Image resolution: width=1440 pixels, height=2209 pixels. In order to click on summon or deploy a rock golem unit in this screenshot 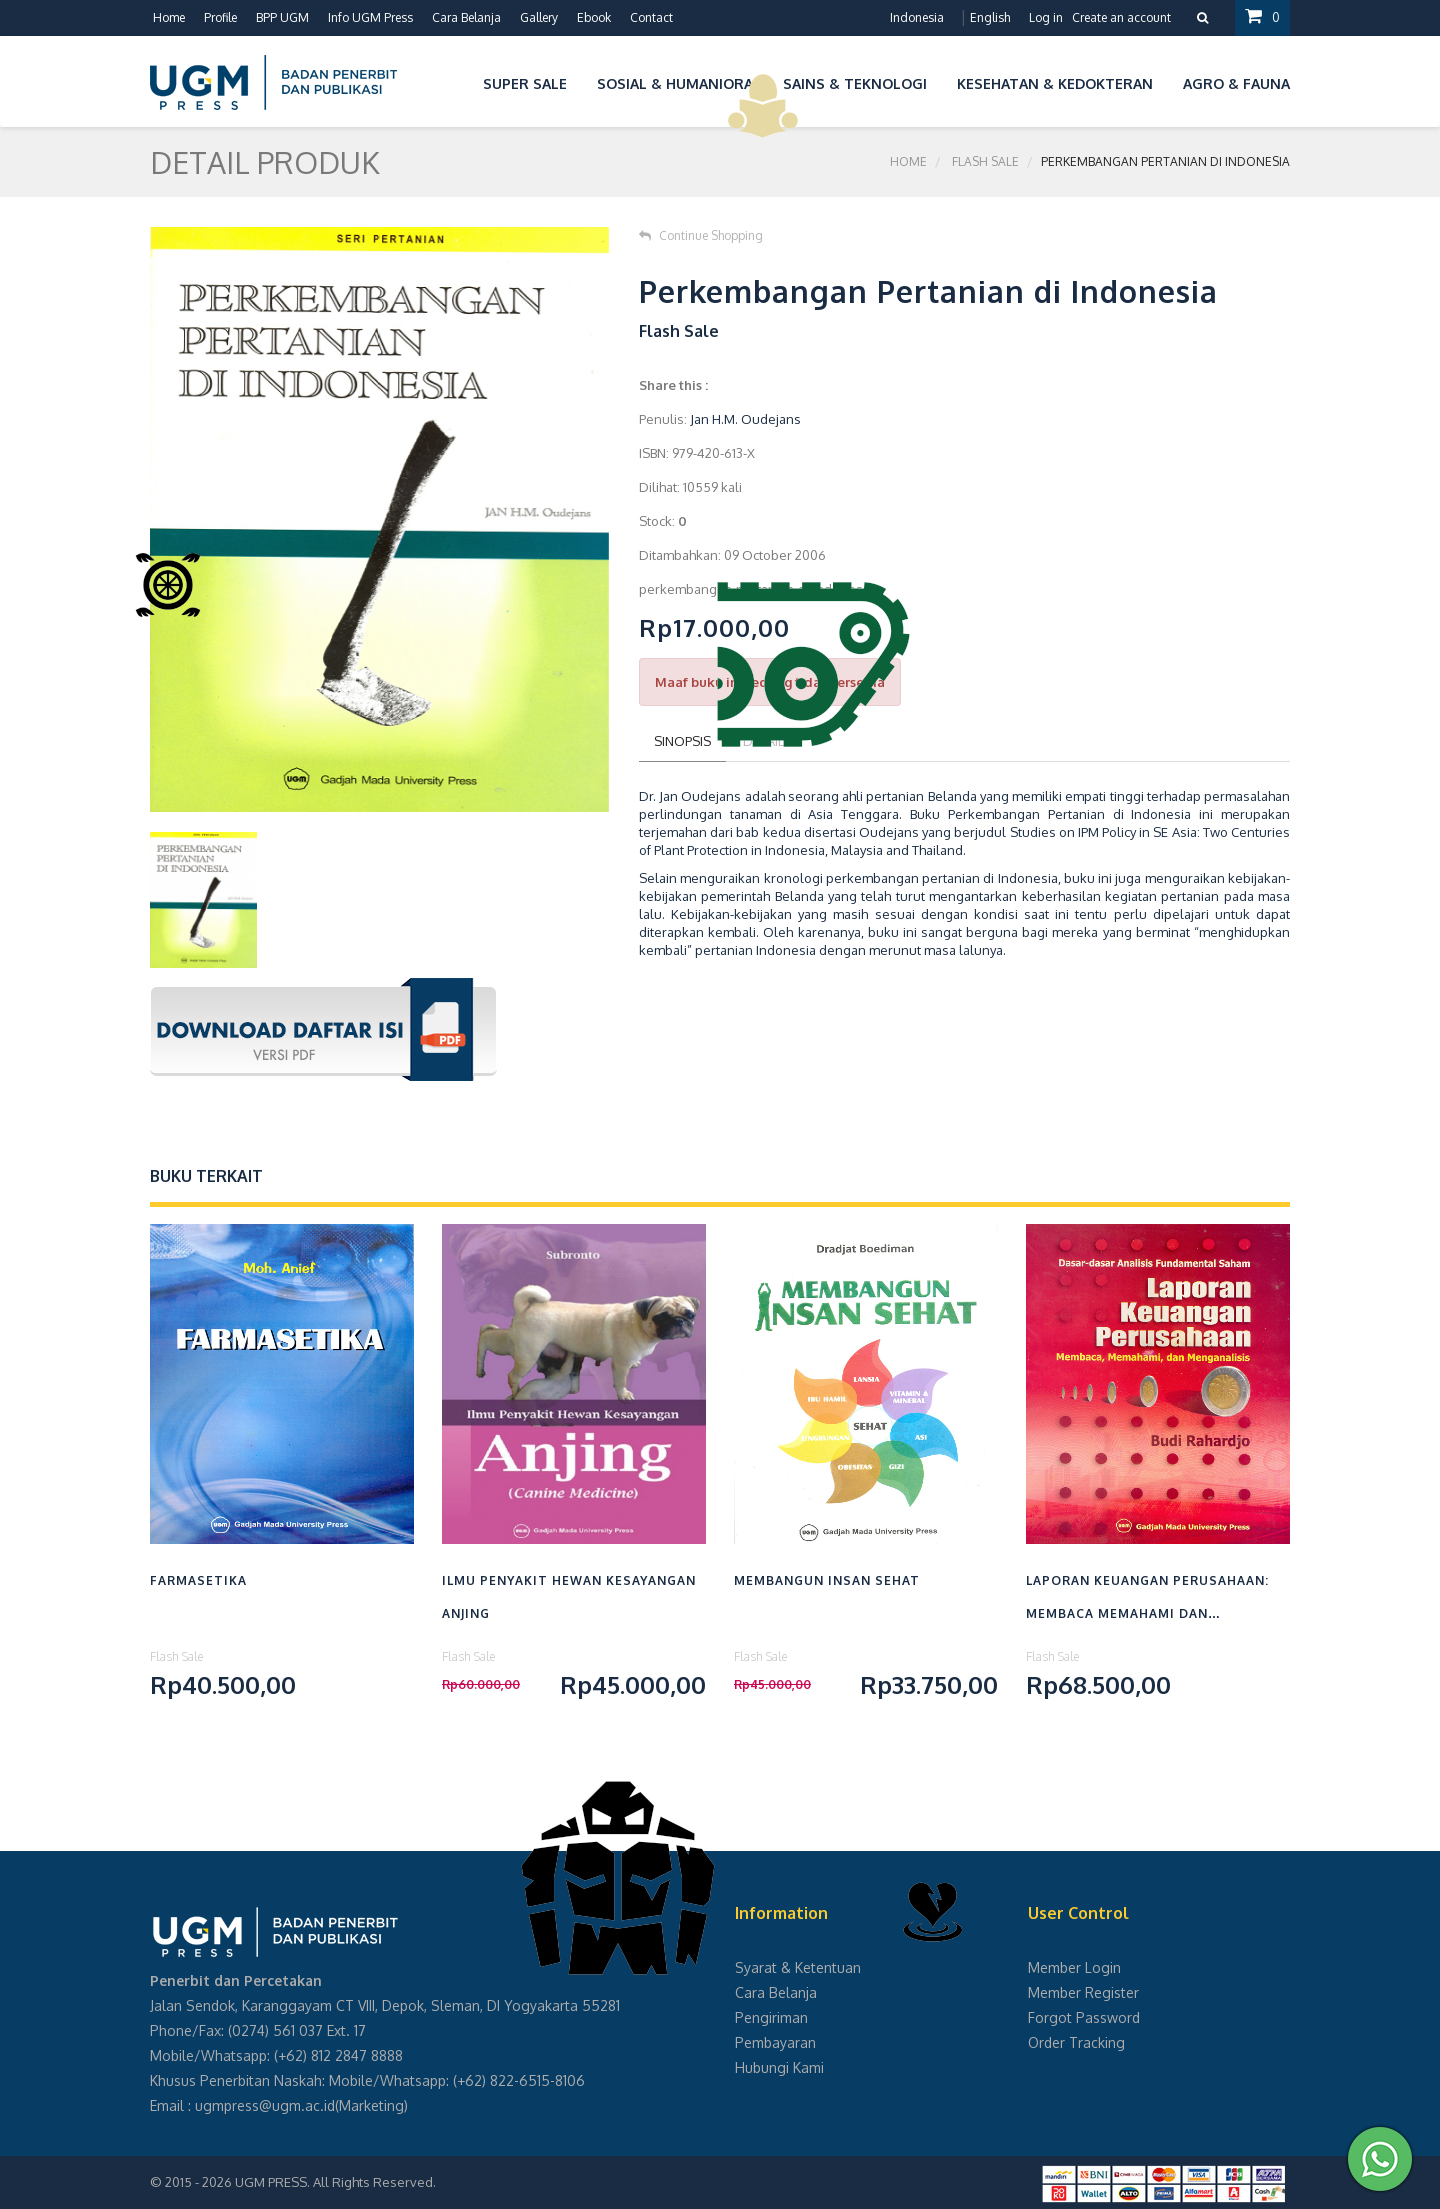, I will do `click(618, 1878)`.